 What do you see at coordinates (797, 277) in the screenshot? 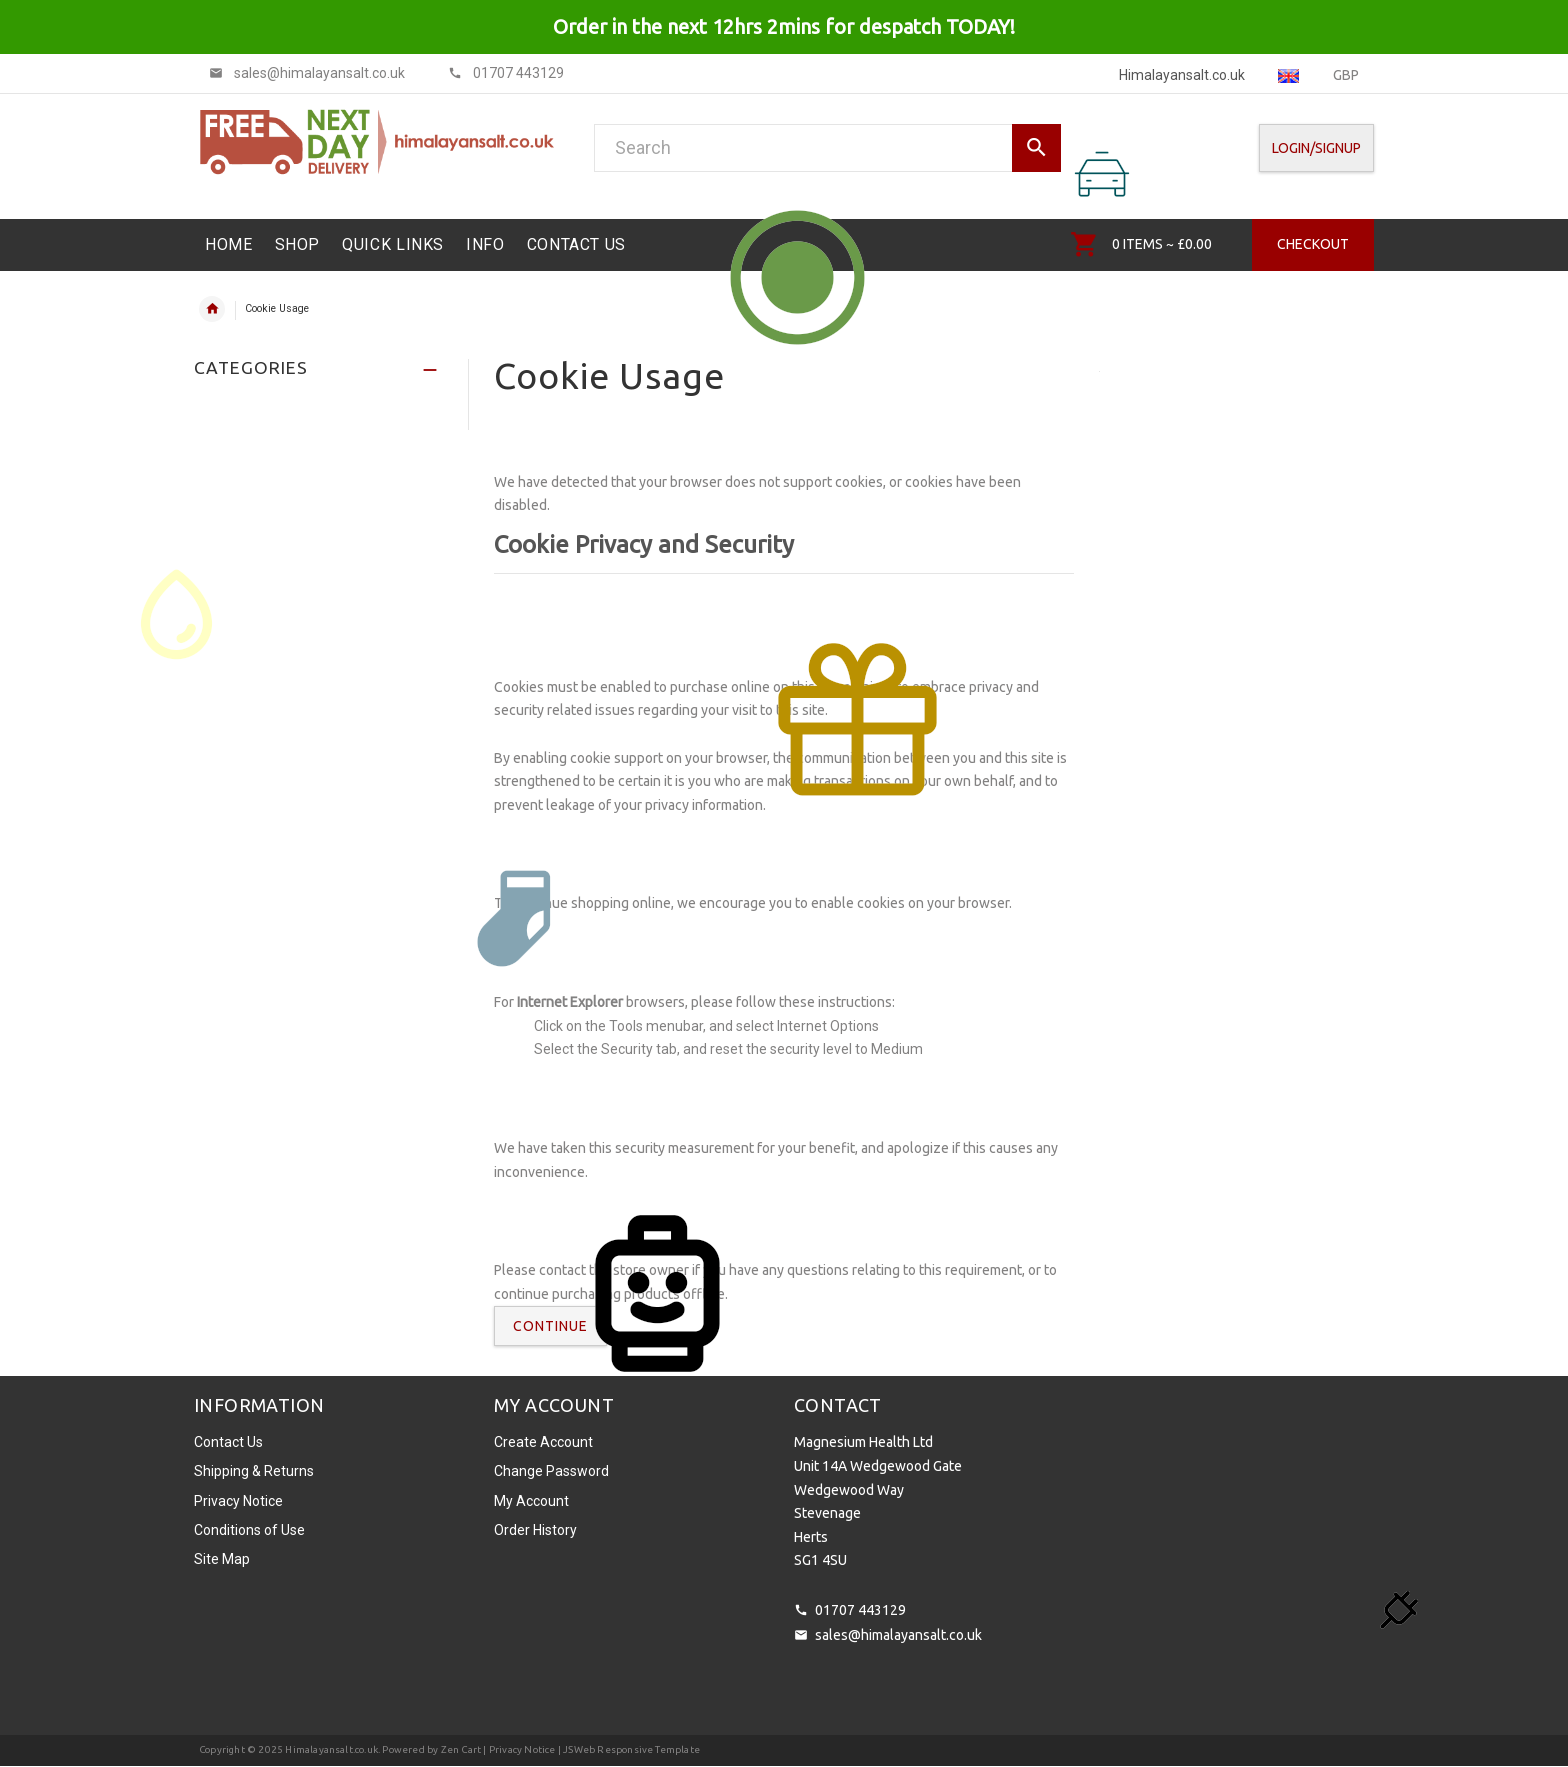
I see `a selected radio button option` at bounding box center [797, 277].